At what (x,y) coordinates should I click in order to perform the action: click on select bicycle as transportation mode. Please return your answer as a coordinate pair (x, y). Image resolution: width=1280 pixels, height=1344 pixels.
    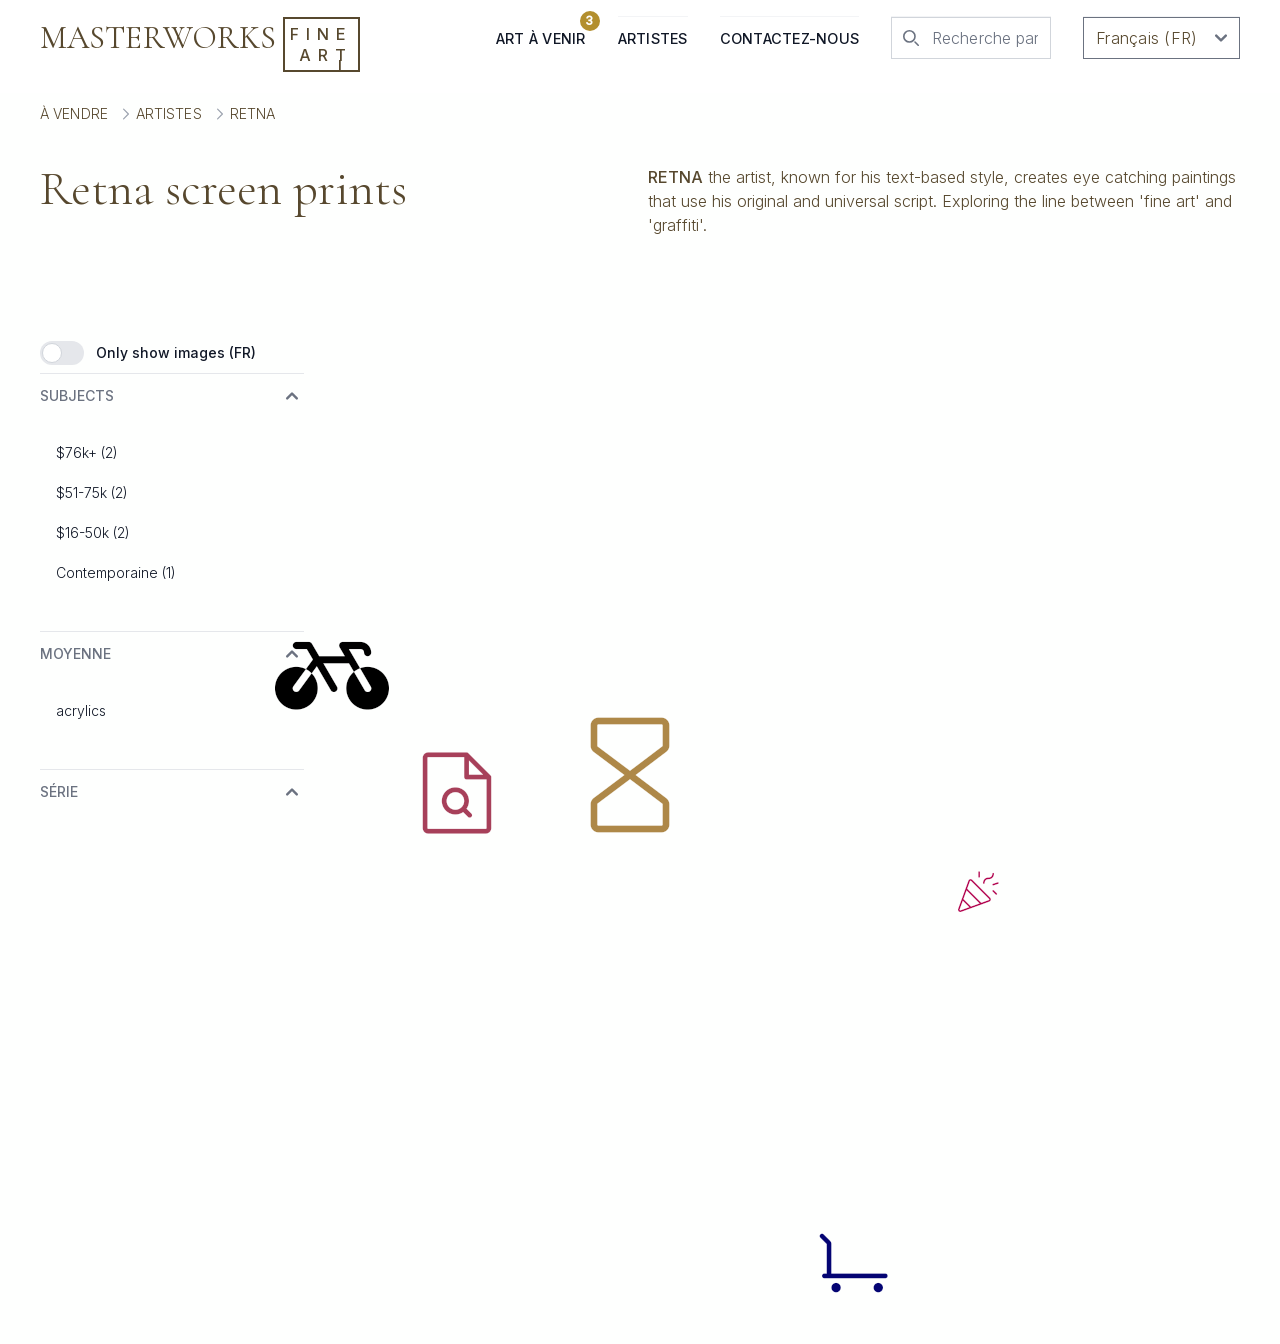
    Looking at the image, I should click on (332, 674).